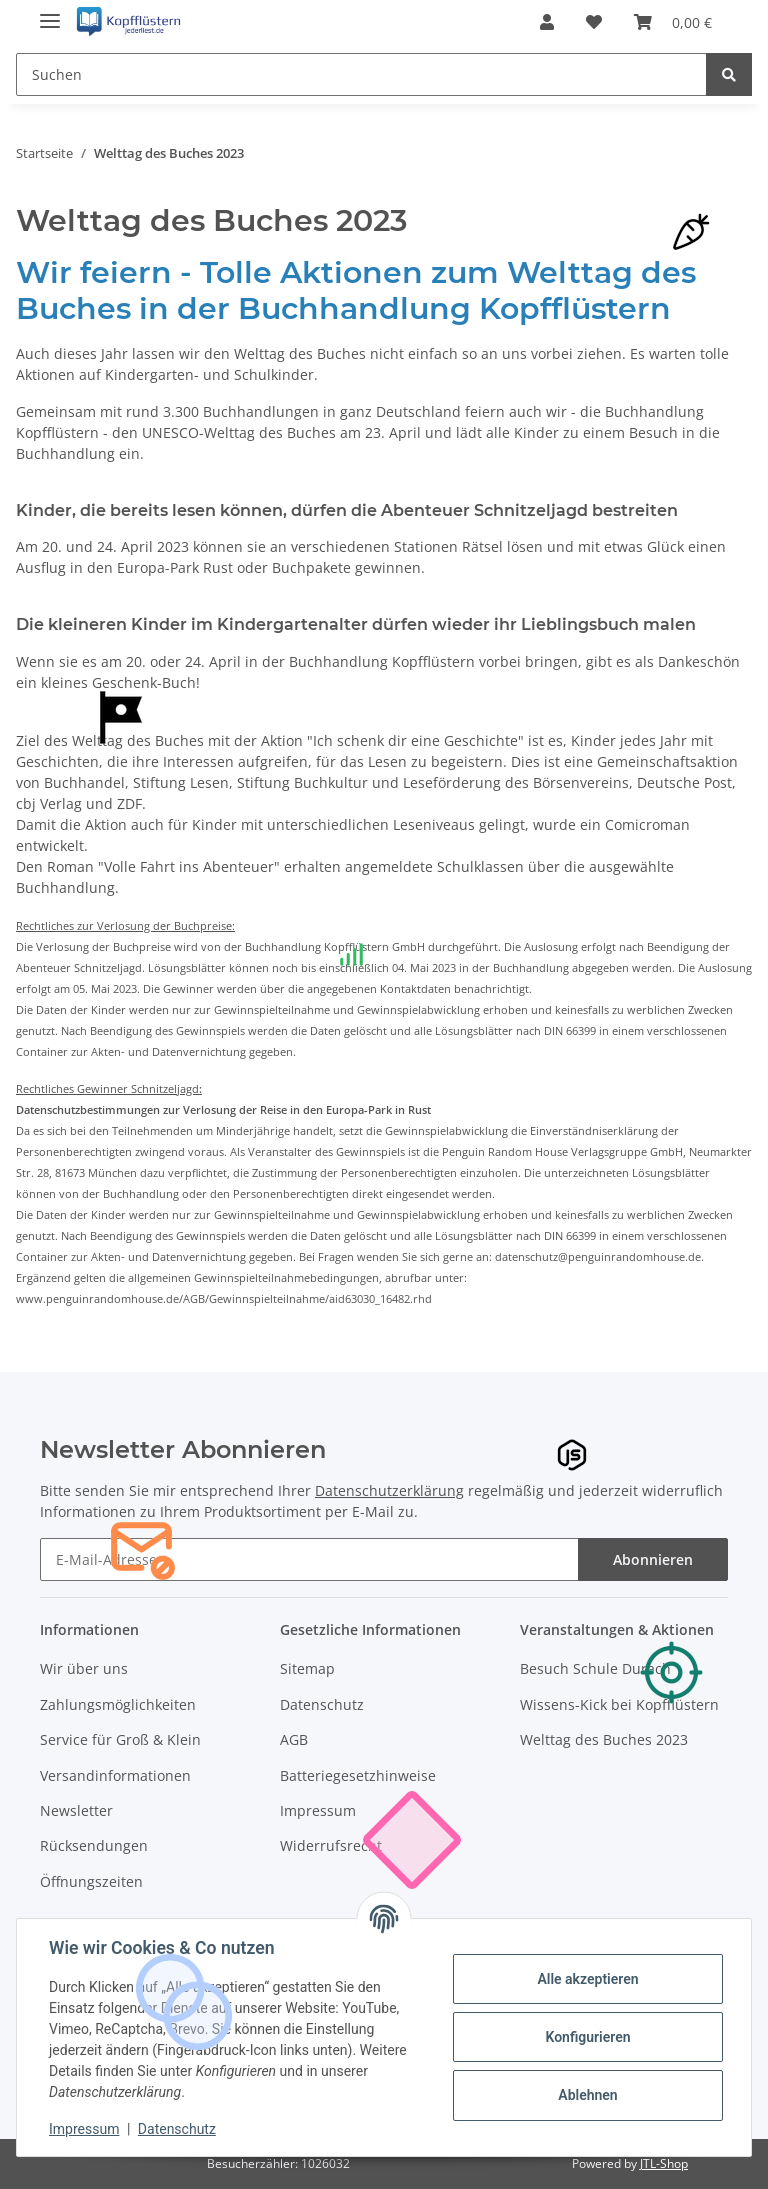  What do you see at coordinates (690, 232) in the screenshot?
I see `browse vegetable or produce category` at bounding box center [690, 232].